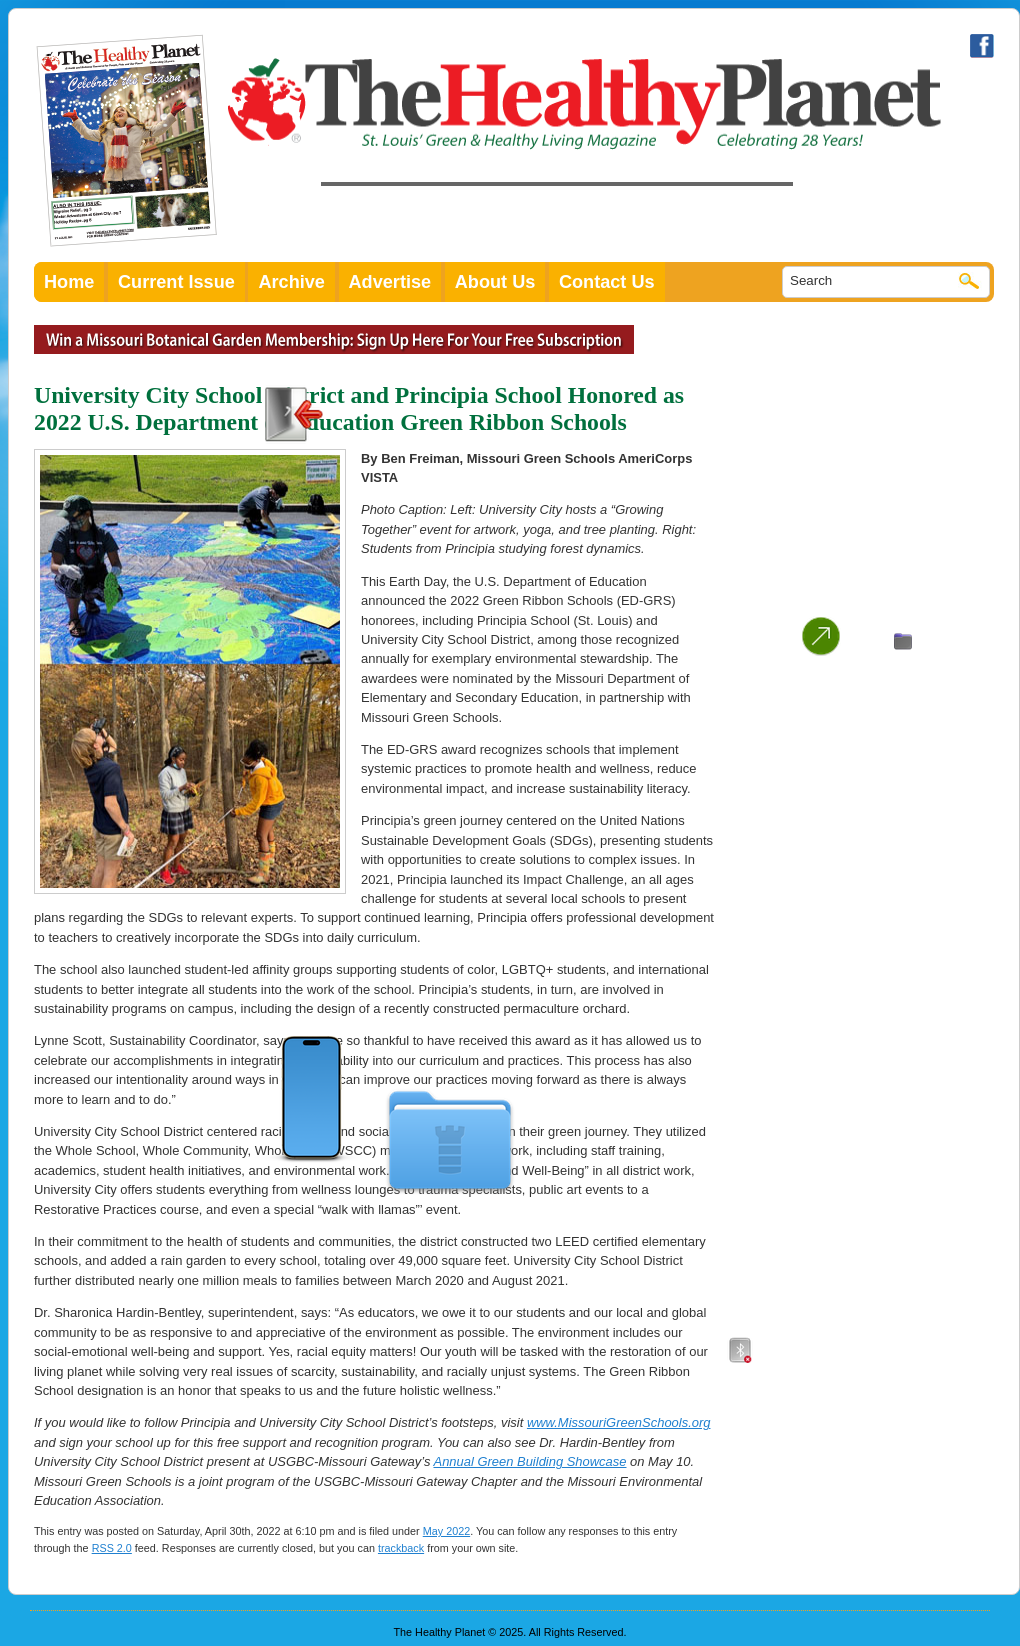 The image size is (1020, 1646). What do you see at coordinates (821, 636) in the screenshot?
I see `indicates a symbolic link or shortcut to another file` at bounding box center [821, 636].